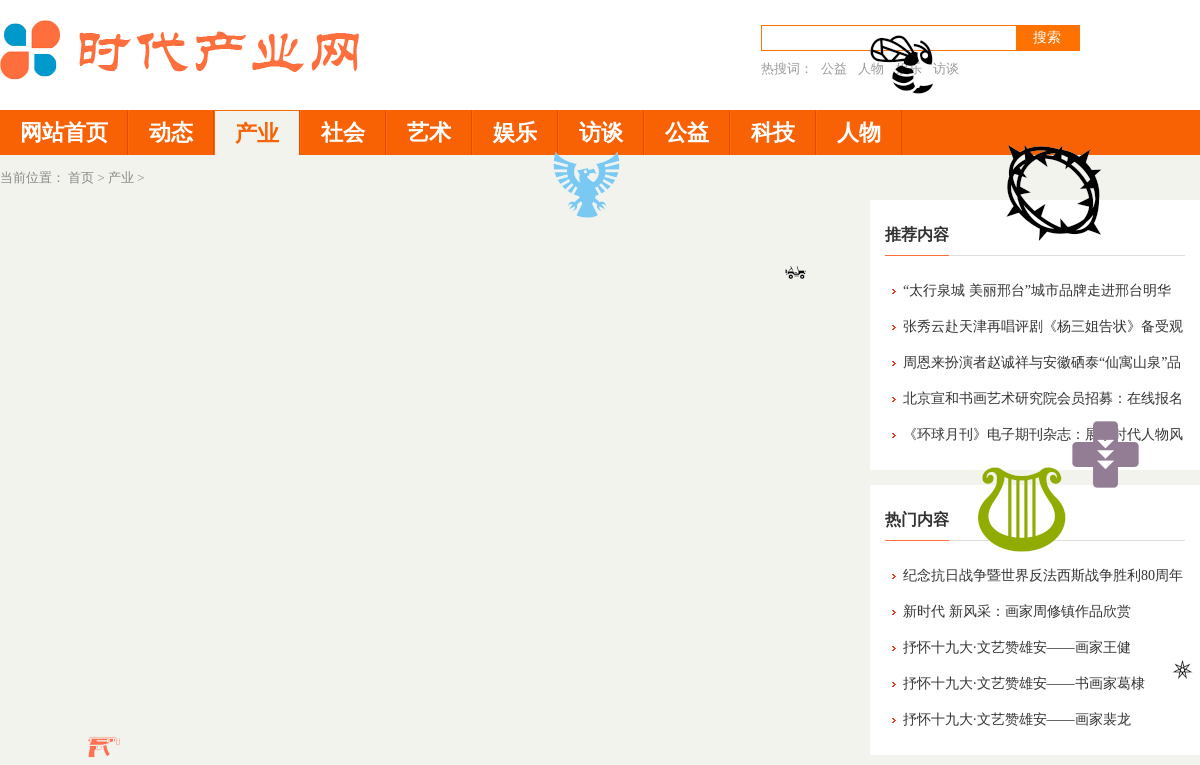 This screenshot has height=765, width=1200. I want to click on select skorpion submachine gun in weapon loadout, so click(104, 747).